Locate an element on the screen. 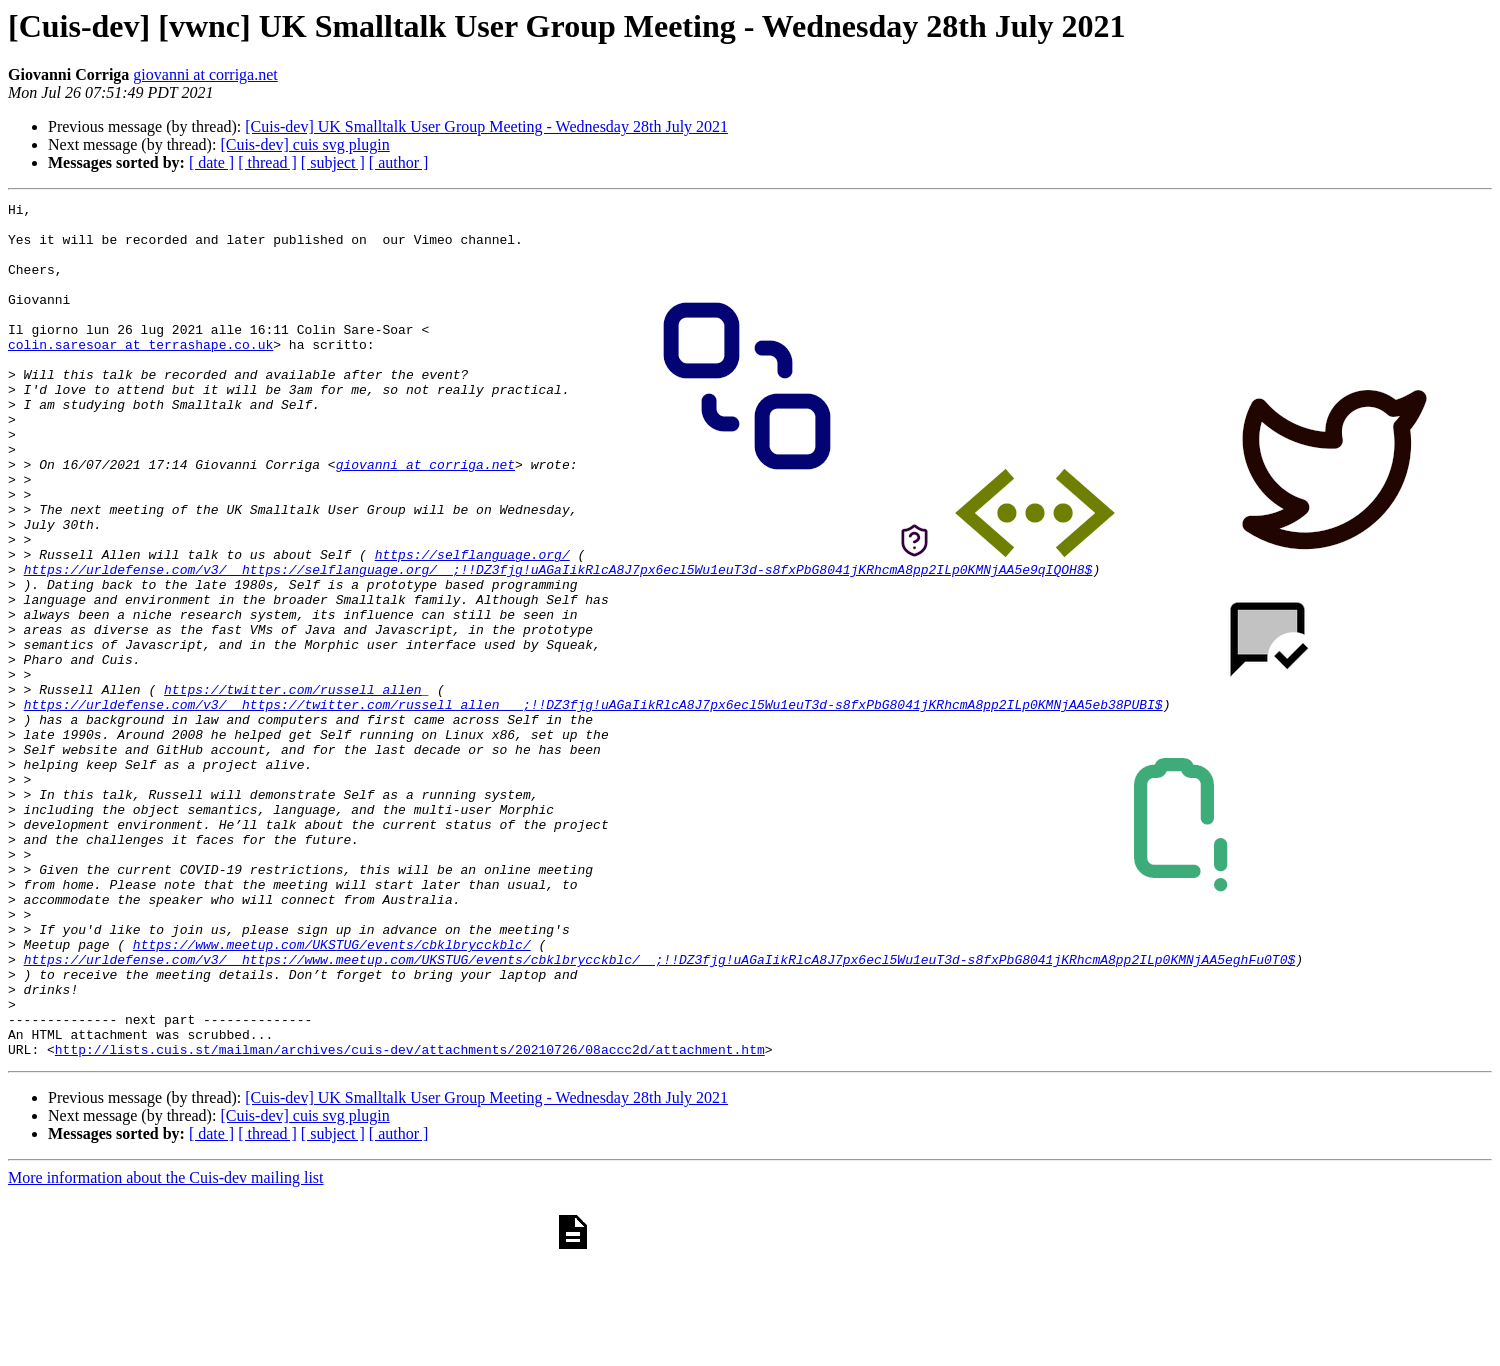 Image resolution: width=1500 pixels, height=1366 pixels. indicates code is currently processing or compiling is located at coordinates (1035, 513).